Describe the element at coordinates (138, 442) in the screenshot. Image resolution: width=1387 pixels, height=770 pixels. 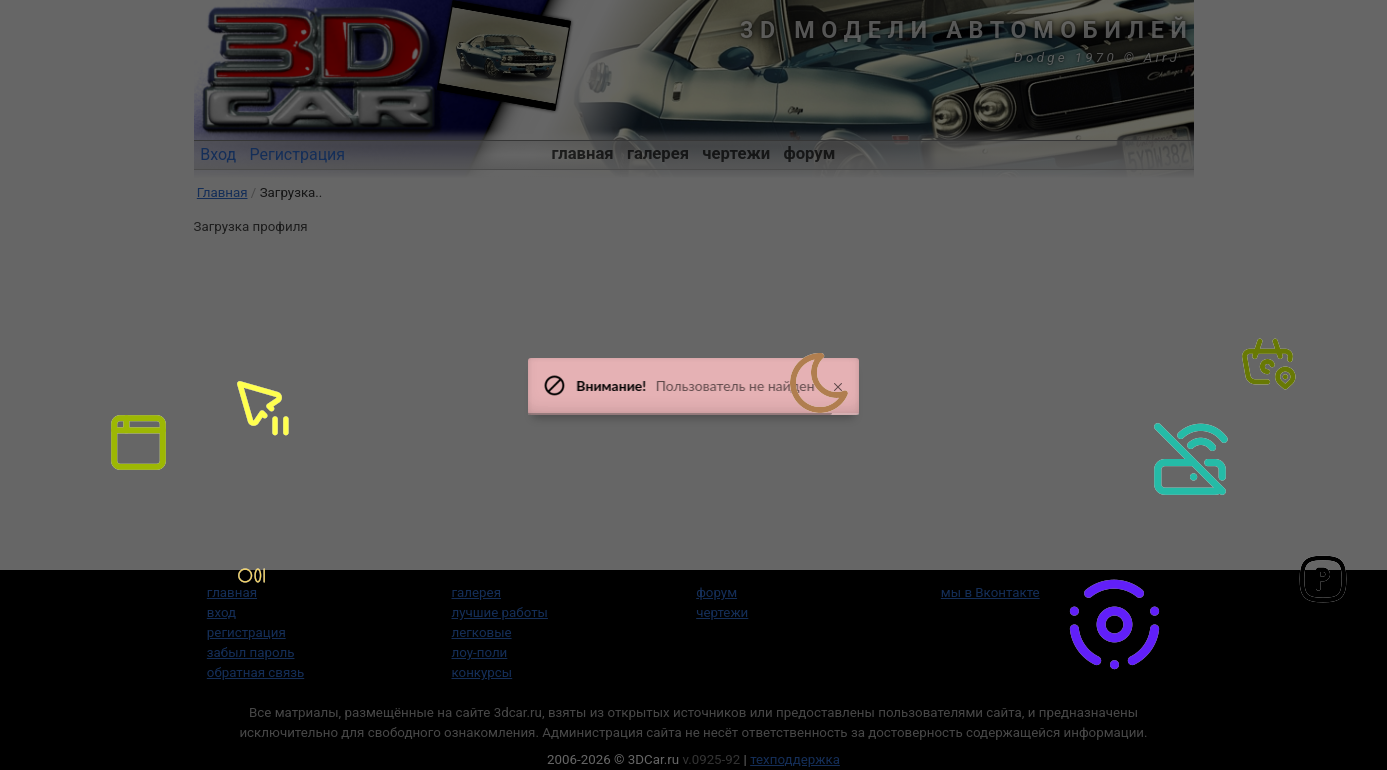
I see `open web browser` at that location.